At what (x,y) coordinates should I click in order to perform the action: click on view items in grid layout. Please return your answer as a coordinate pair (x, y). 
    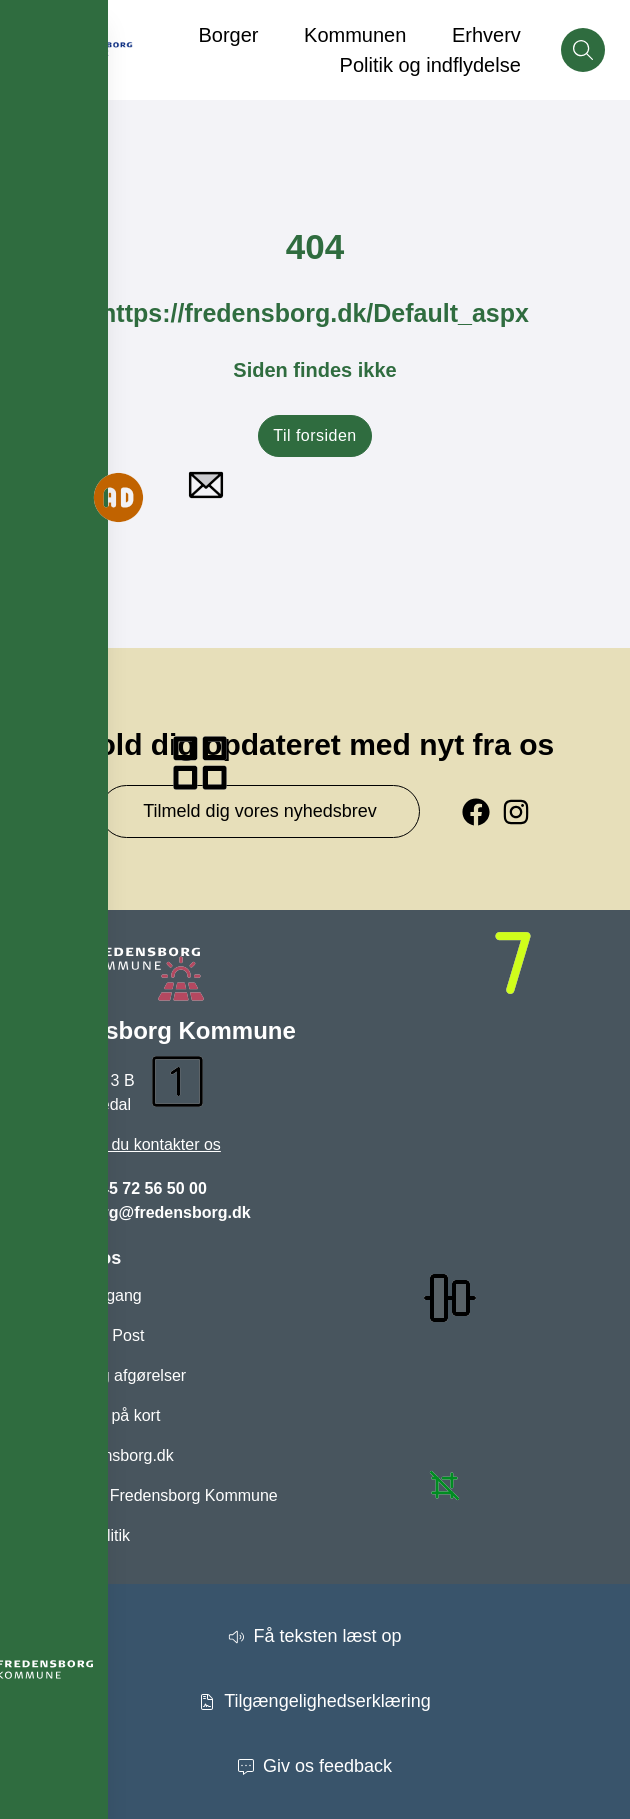
    Looking at the image, I should click on (200, 763).